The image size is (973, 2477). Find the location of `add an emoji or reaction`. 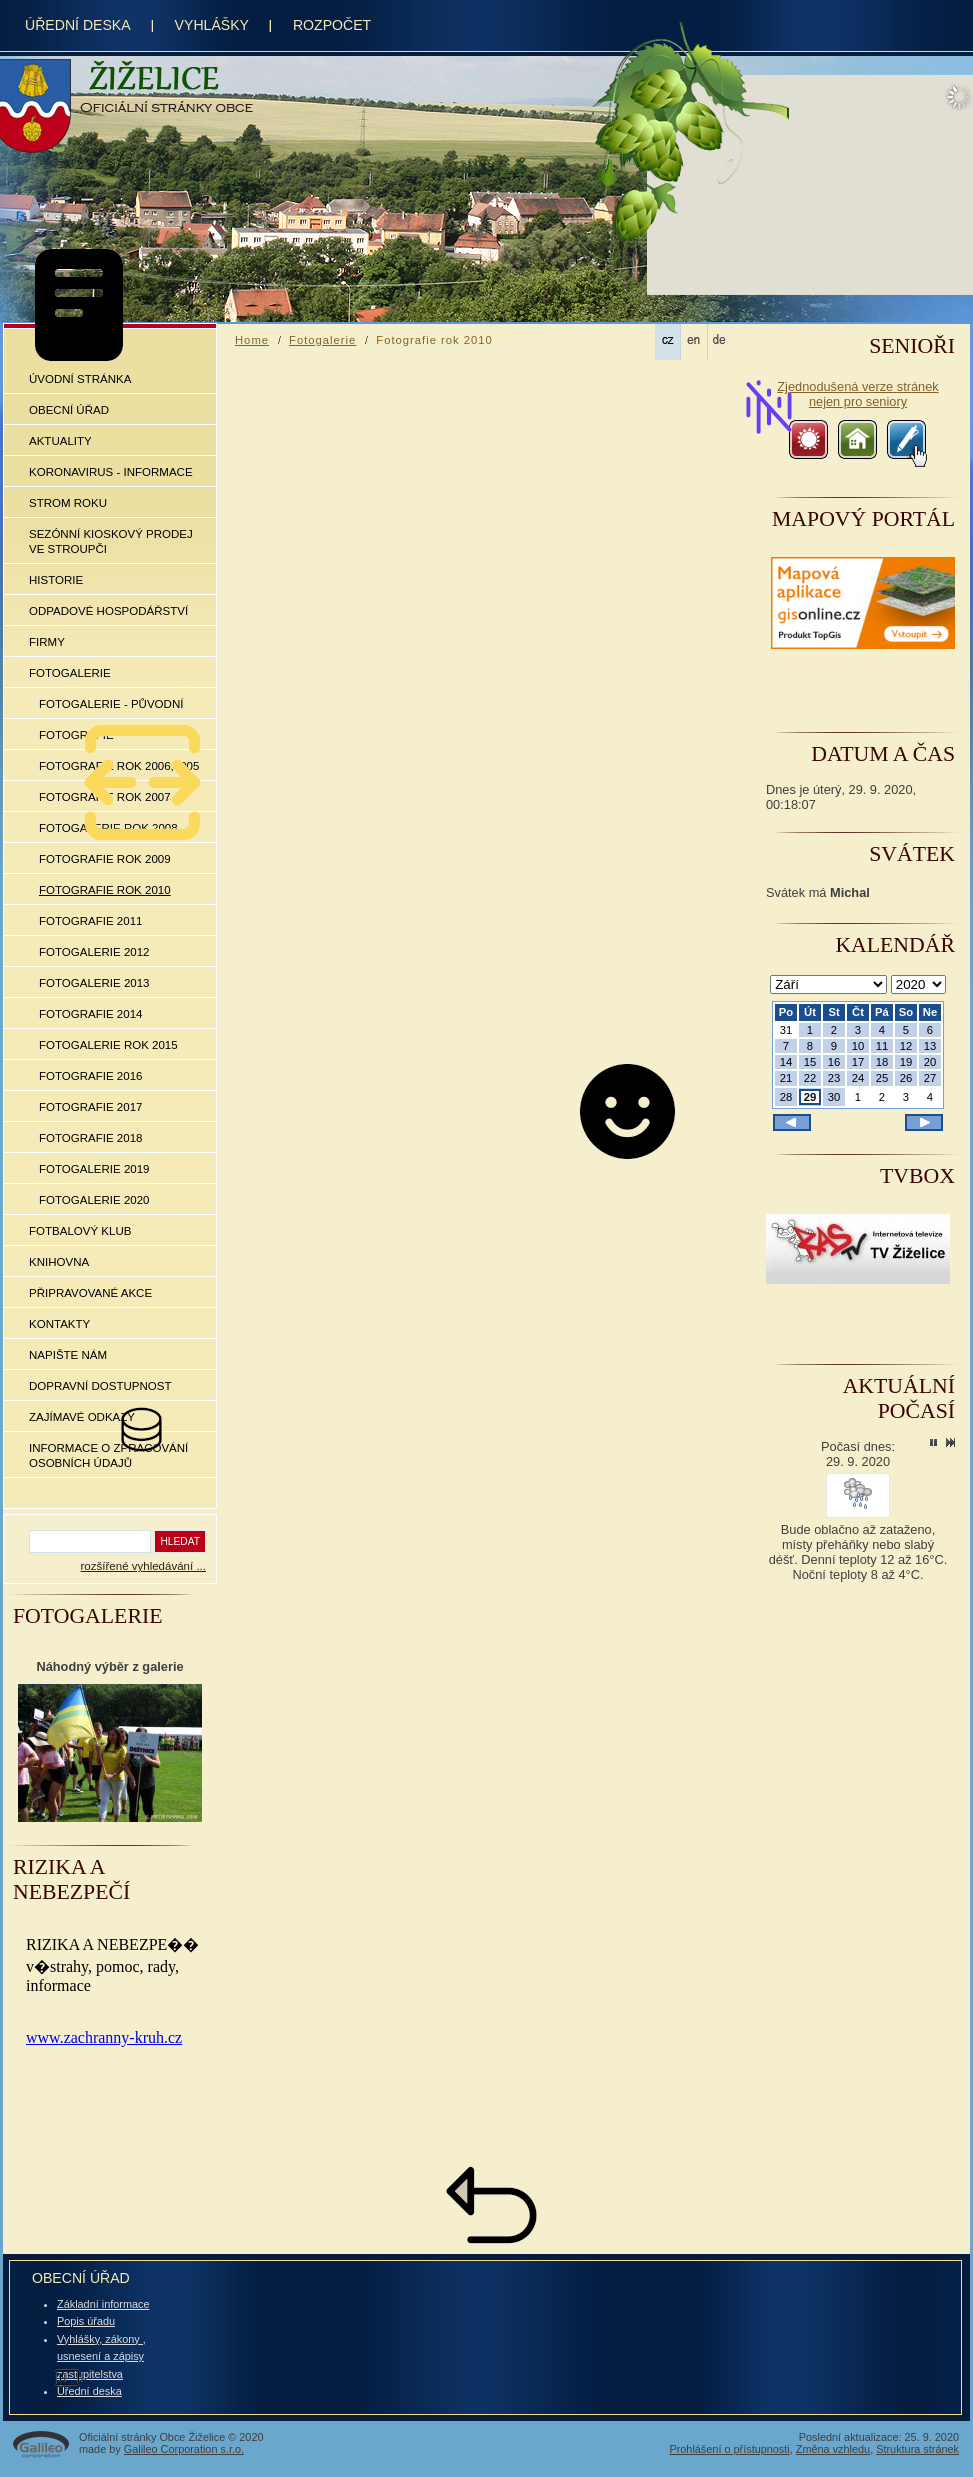

add an emoji or reaction is located at coordinates (627, 1111).